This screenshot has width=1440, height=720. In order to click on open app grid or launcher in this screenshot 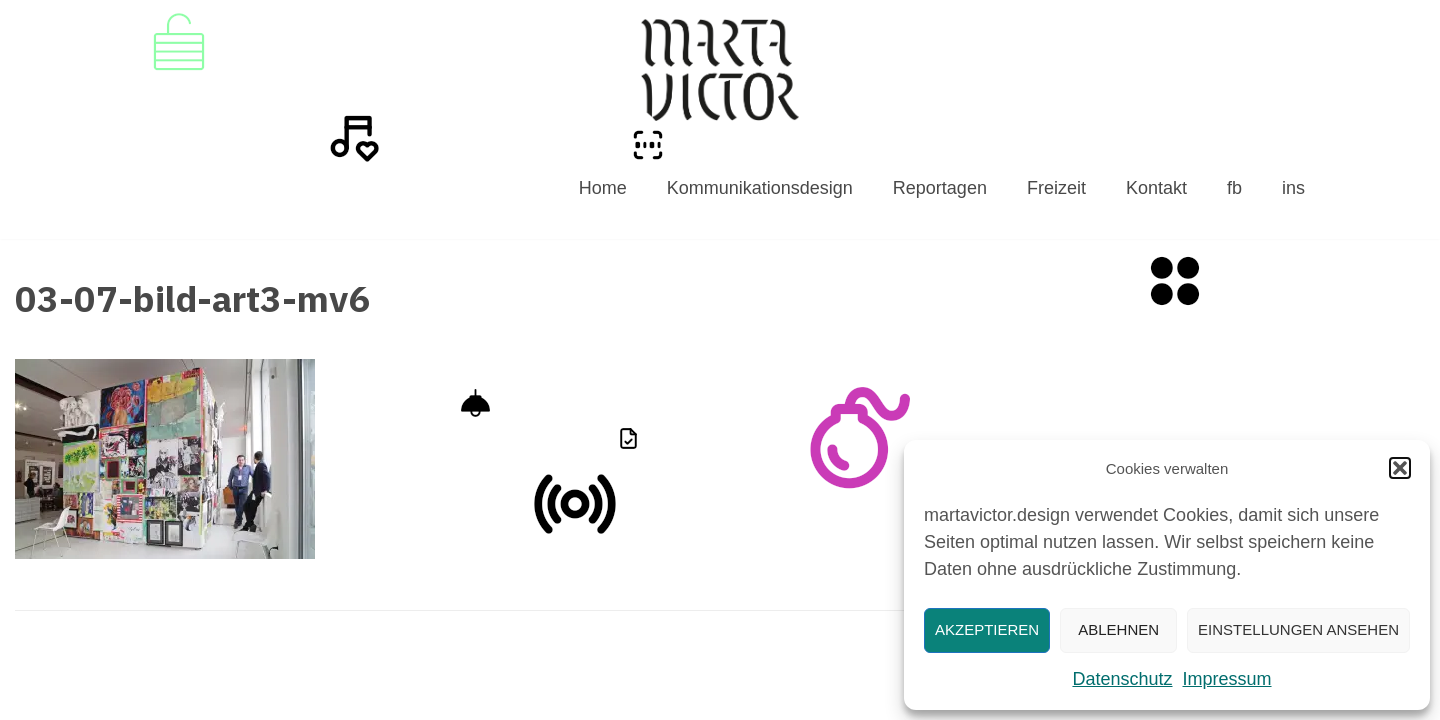, I will do `click(1175, 281)`.